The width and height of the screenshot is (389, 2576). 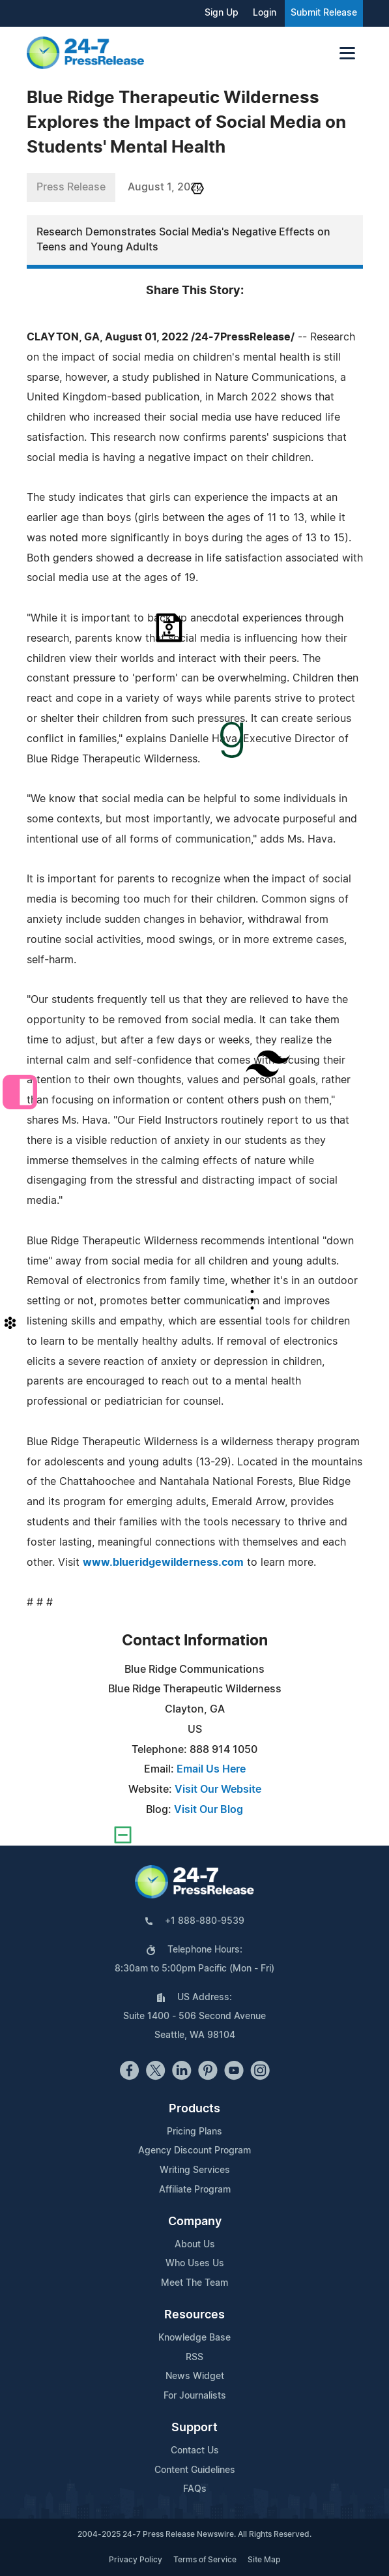 I want to click on miraheze wiki hosting platform logo, so click(x=10, y=1323).